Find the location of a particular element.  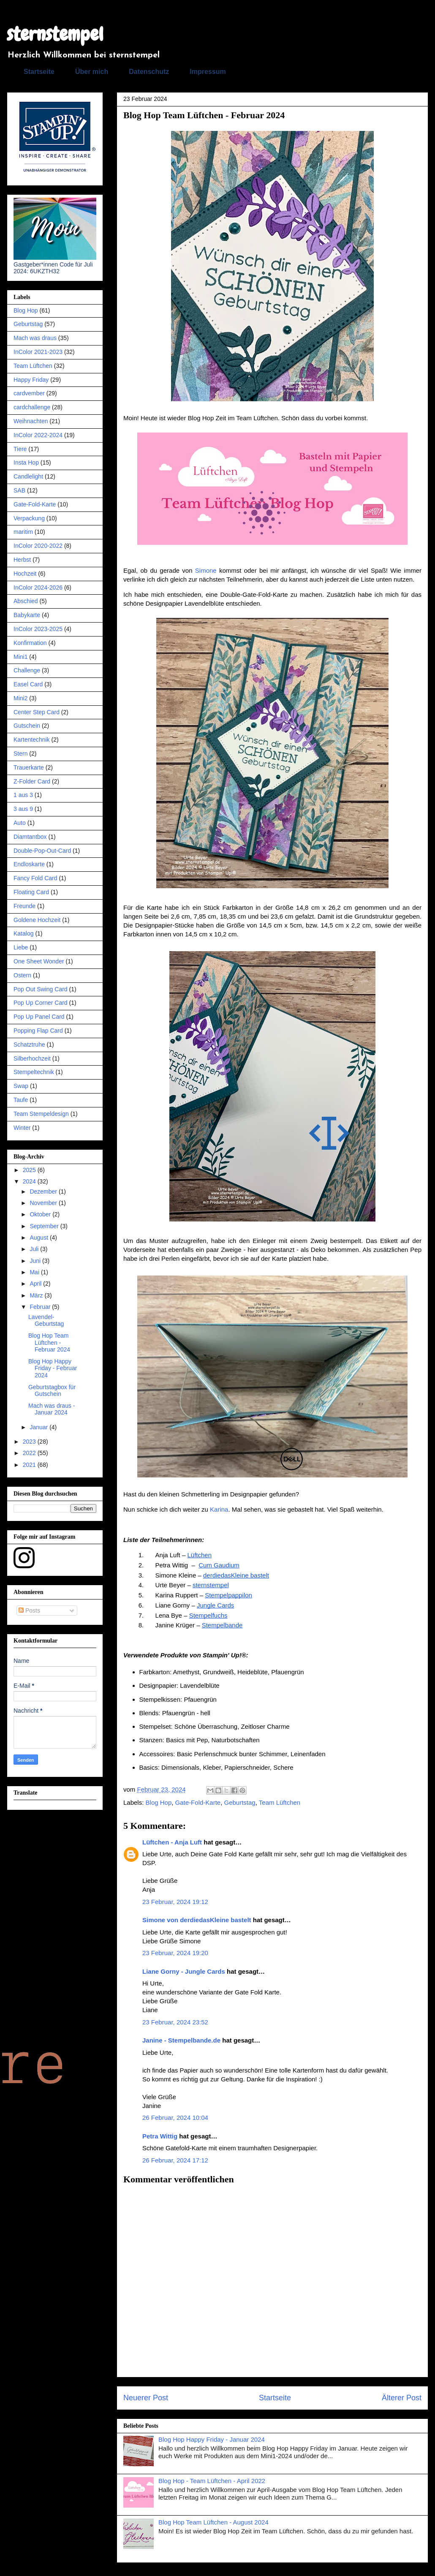

remark markdown processor logo is located at coordinates (32, 2068).